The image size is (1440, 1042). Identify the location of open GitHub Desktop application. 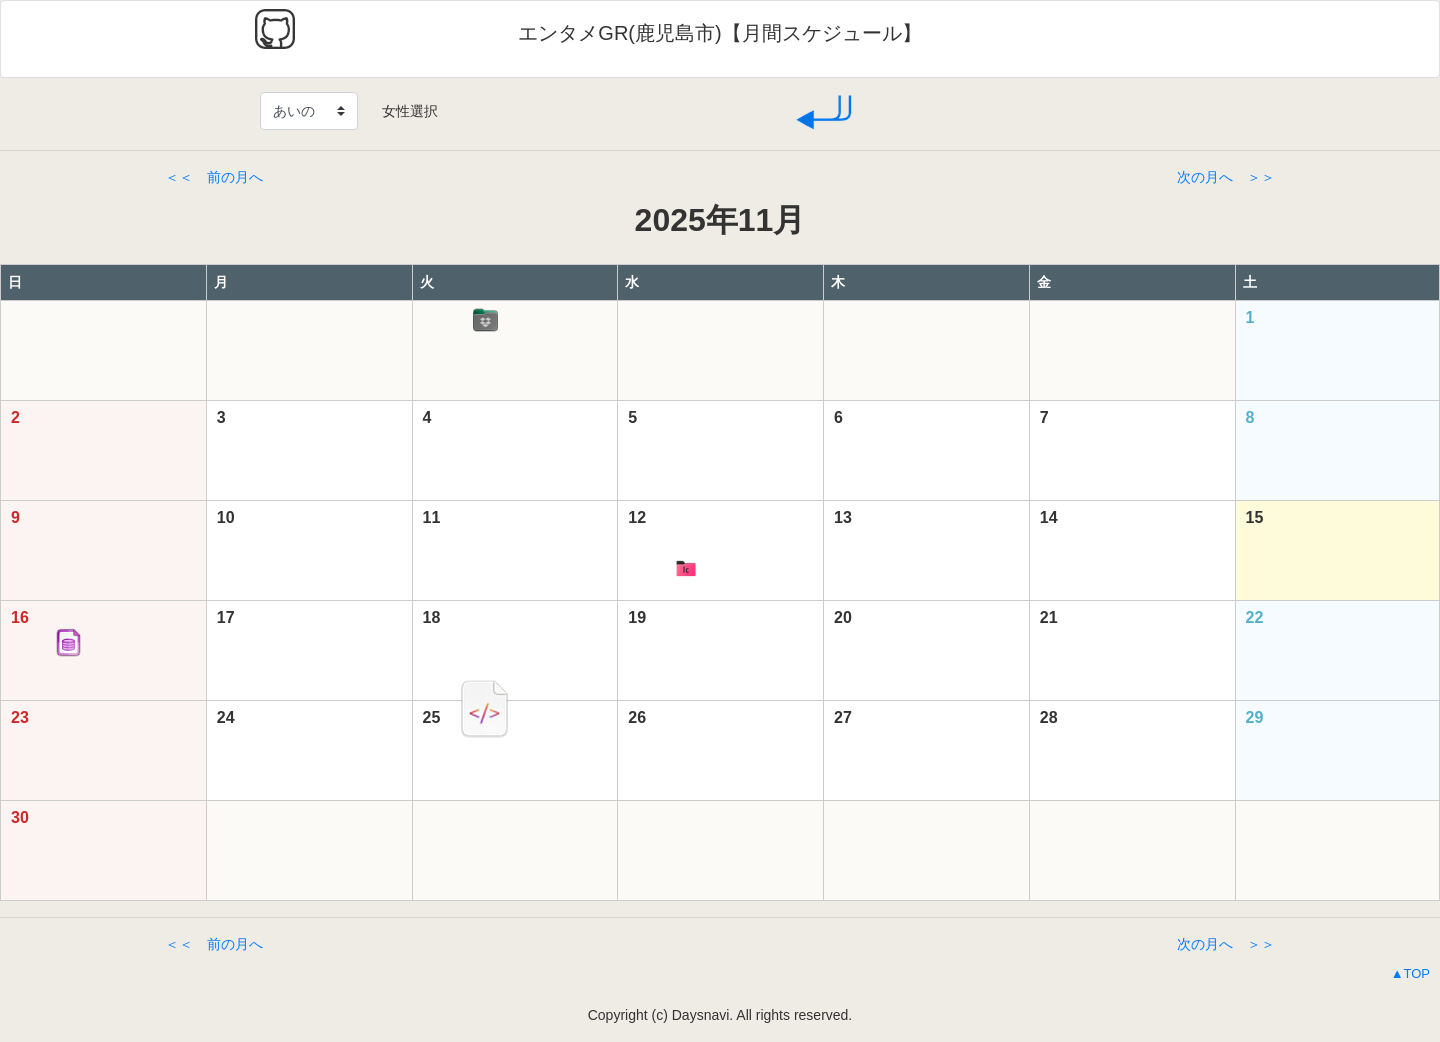
(275, 29).